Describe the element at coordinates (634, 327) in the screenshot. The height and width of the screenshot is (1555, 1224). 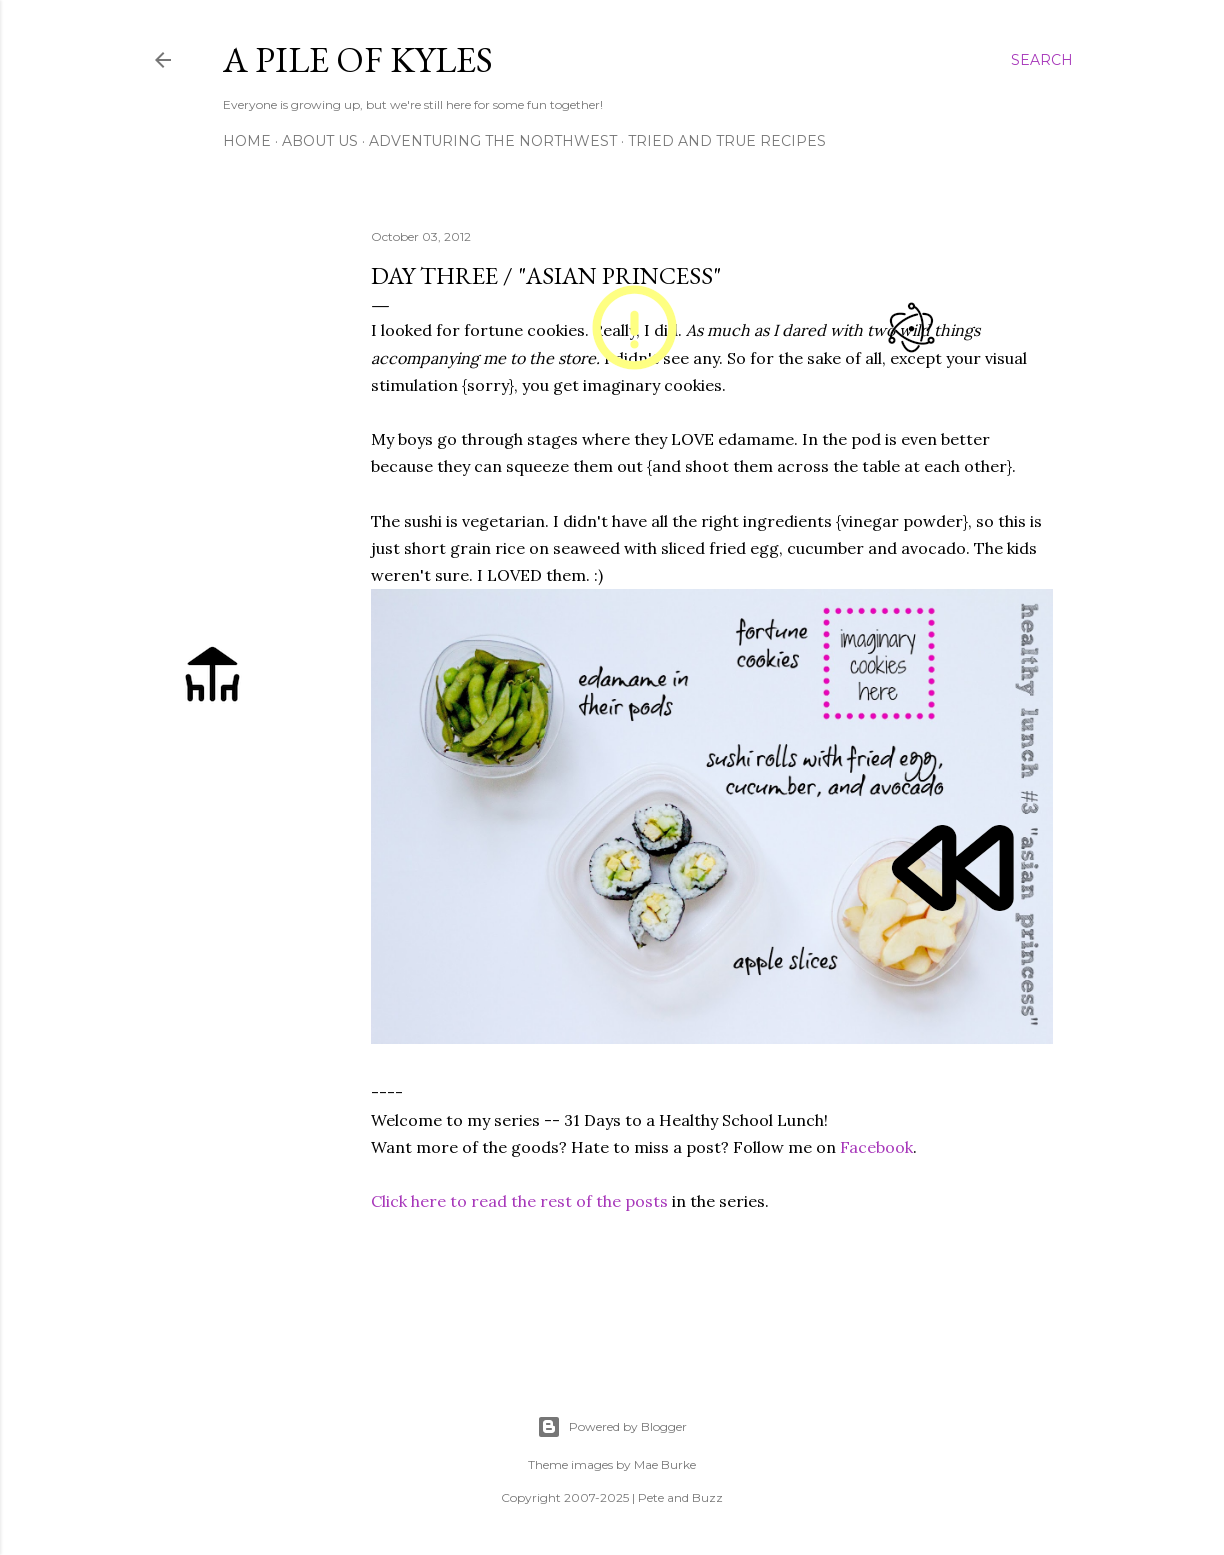
I see `indicates a warning or alert requiring attention` at that location.